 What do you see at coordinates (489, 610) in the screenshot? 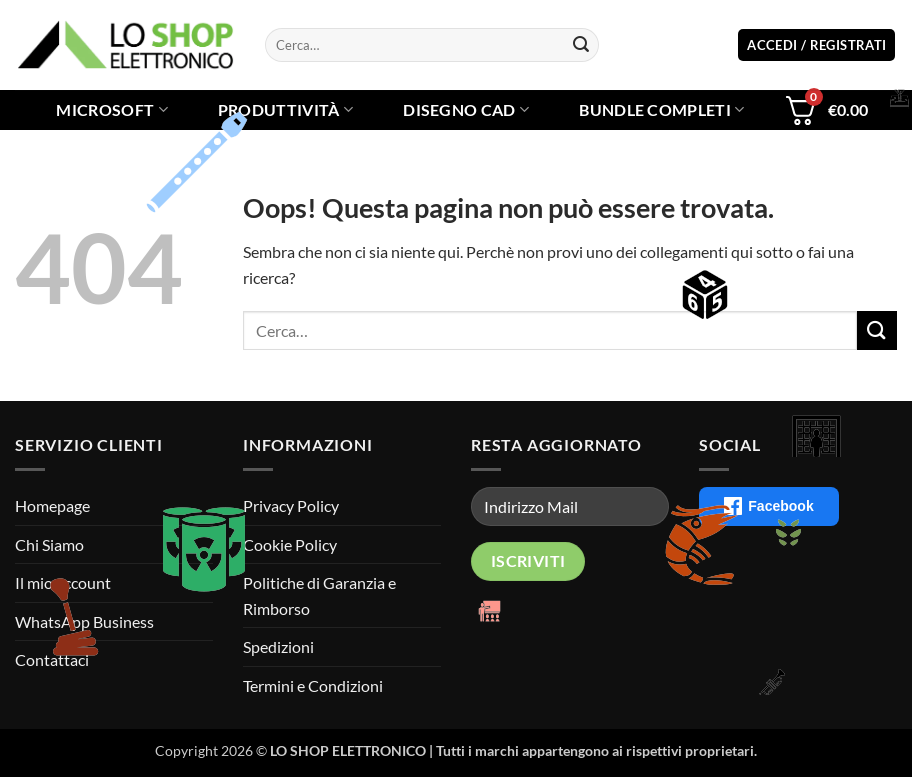
I see `access teaching or instructor tools` at bounding box center [489, 610].